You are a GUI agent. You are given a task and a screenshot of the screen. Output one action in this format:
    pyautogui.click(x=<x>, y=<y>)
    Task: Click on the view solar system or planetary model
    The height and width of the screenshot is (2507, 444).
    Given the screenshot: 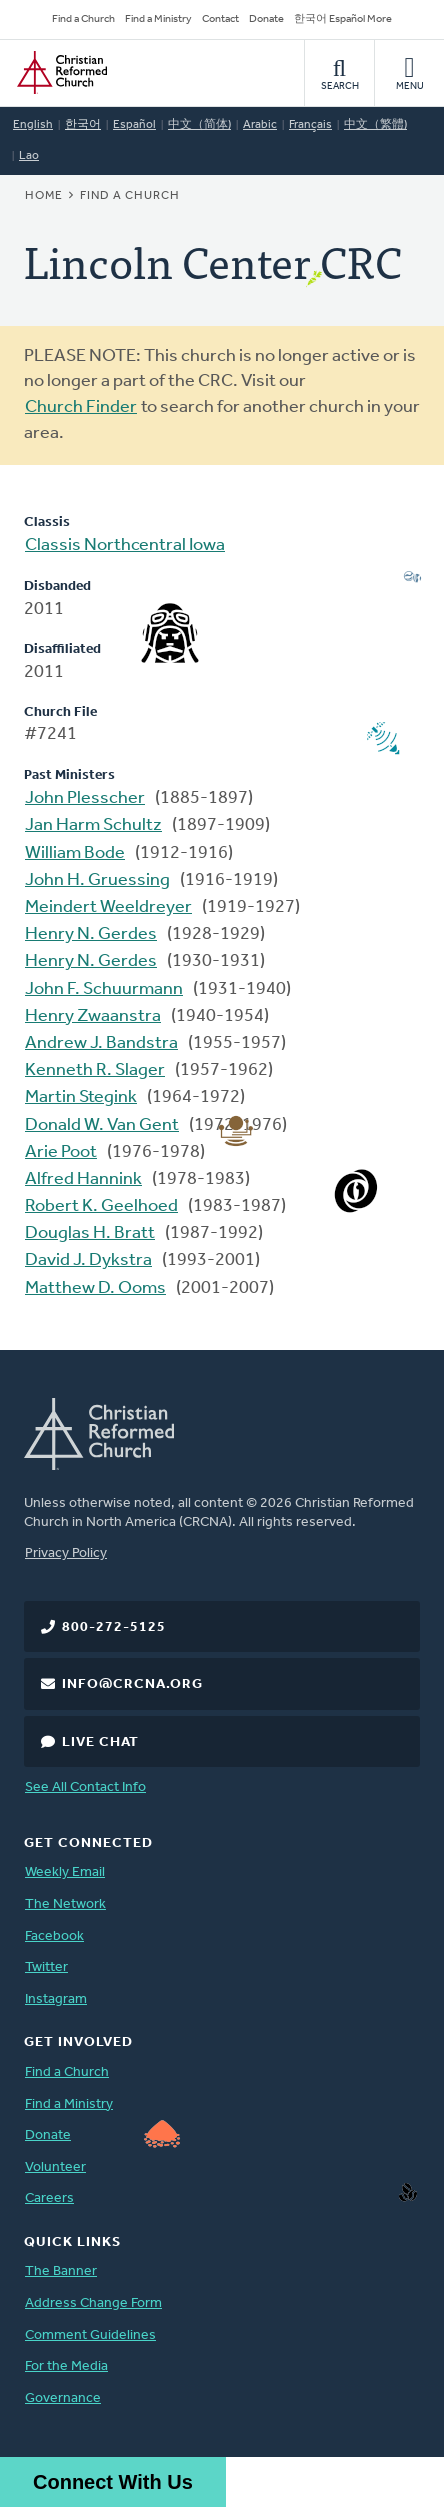 What is the action you would take?
    pyautogui.click(x=236, y=1130)
    